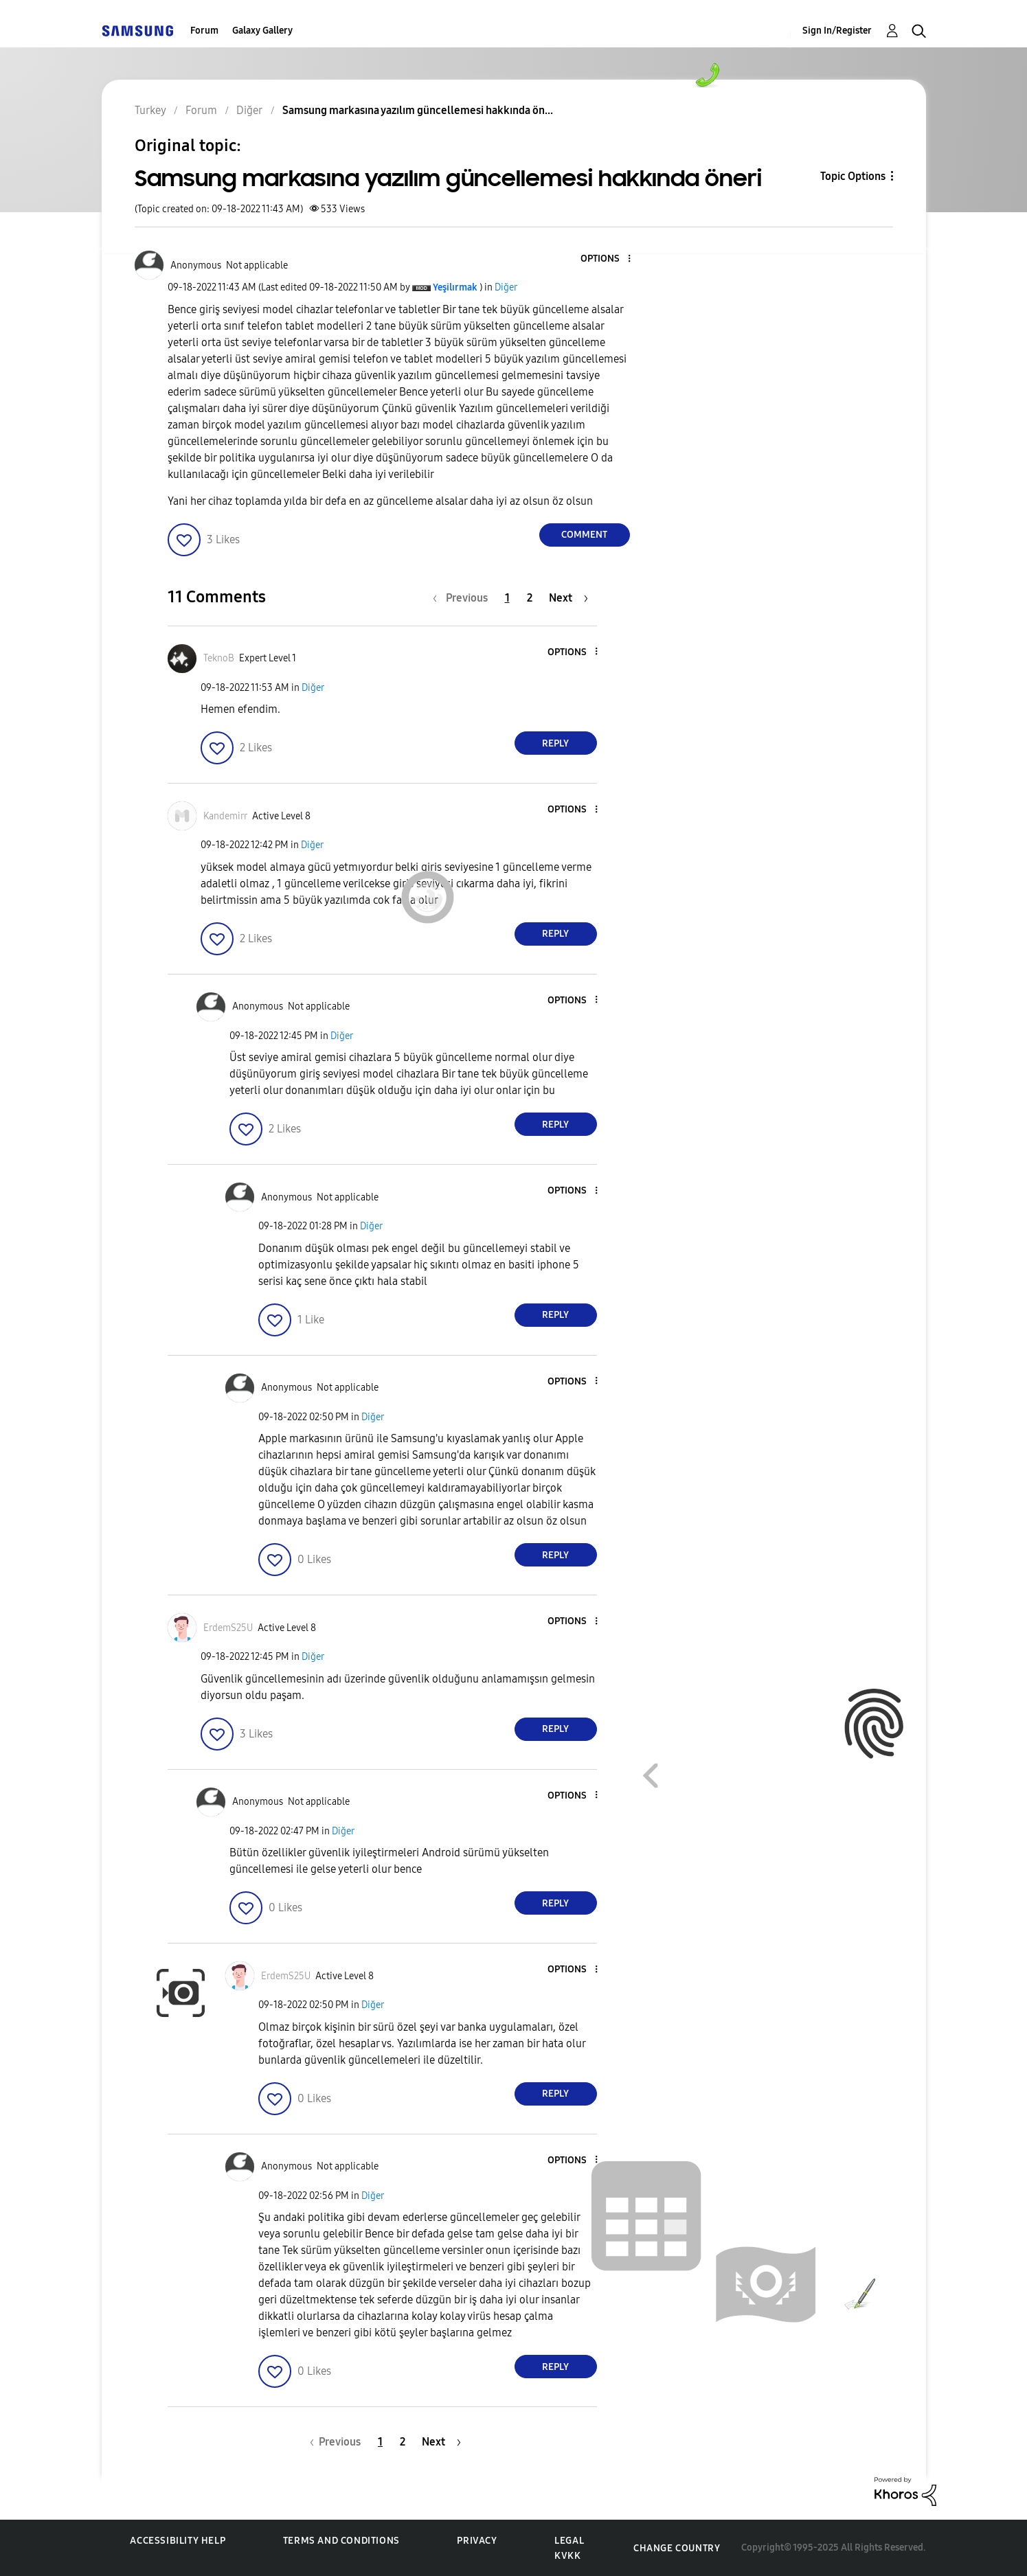  I want to click on start a phone call, so click(707, 76).